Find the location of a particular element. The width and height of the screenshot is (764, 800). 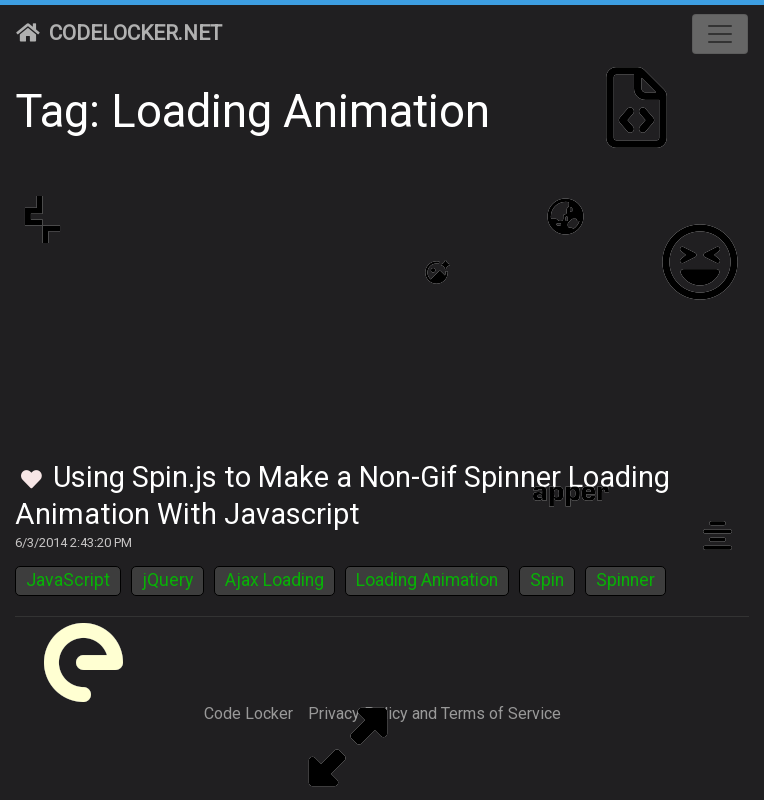

react with a laughing emoji is located at coordinates (700, 262).